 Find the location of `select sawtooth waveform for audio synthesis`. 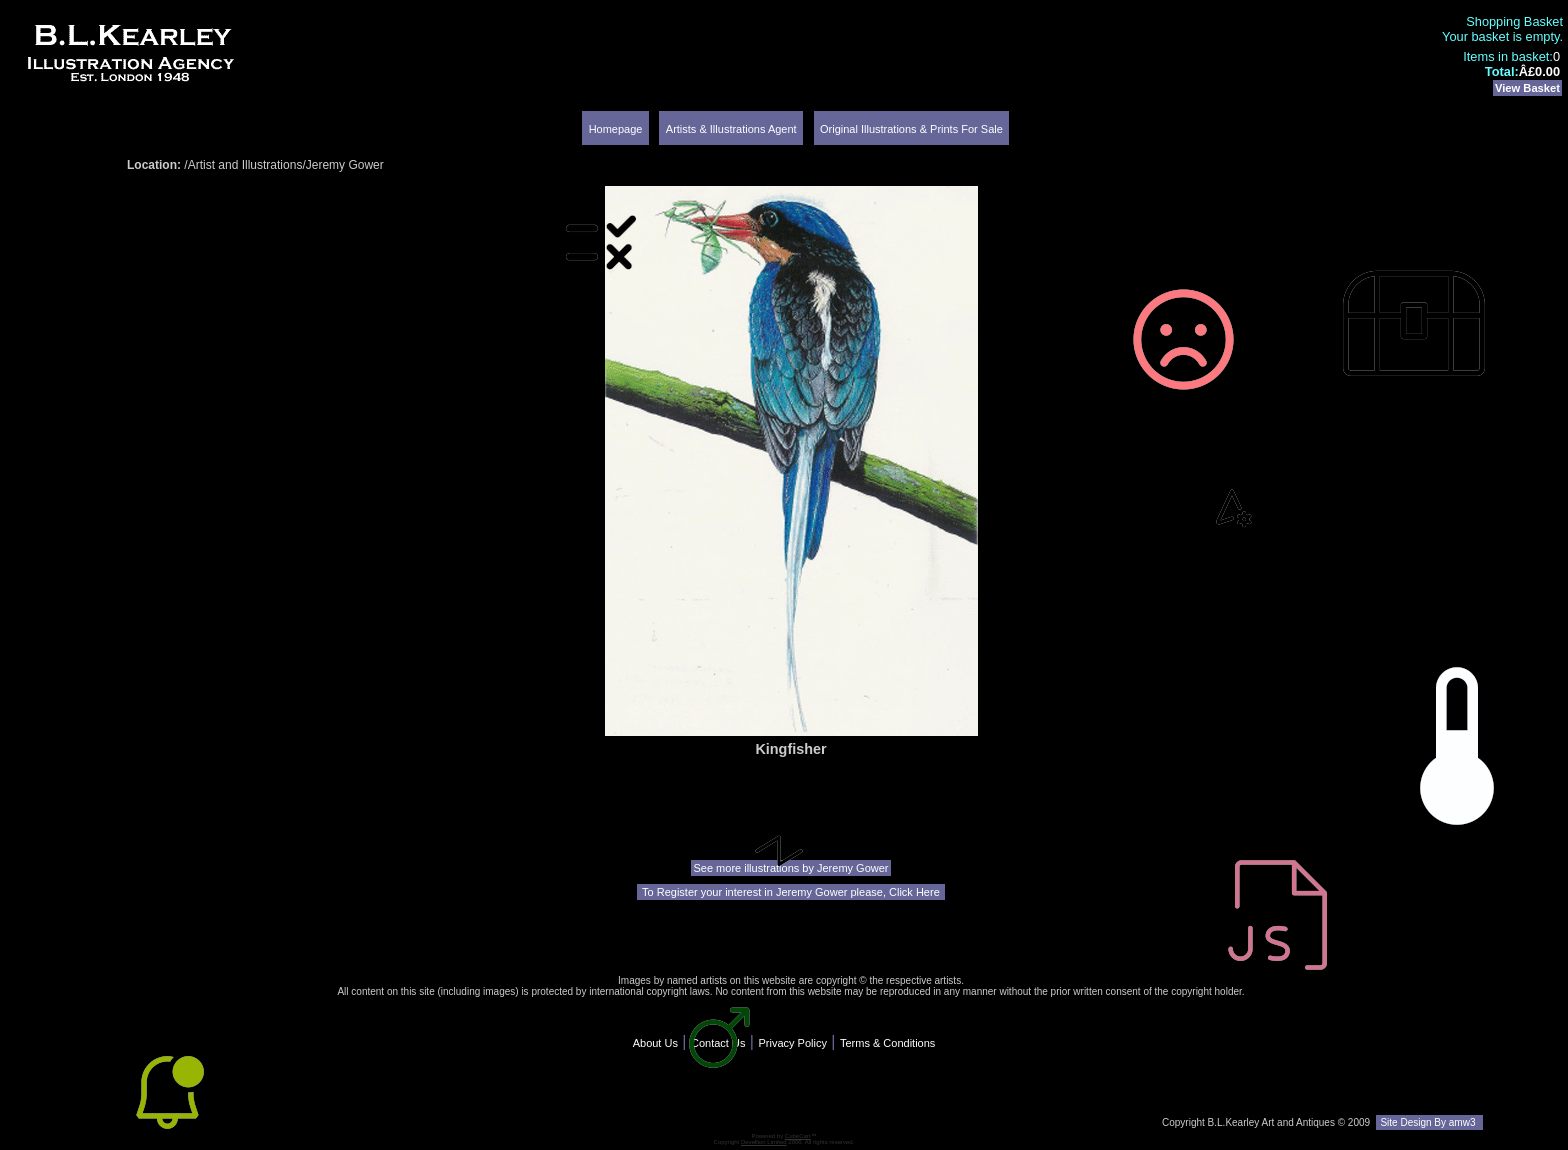

select sawtooth waveform for audio synthesis is located at coordinates (779, 851).